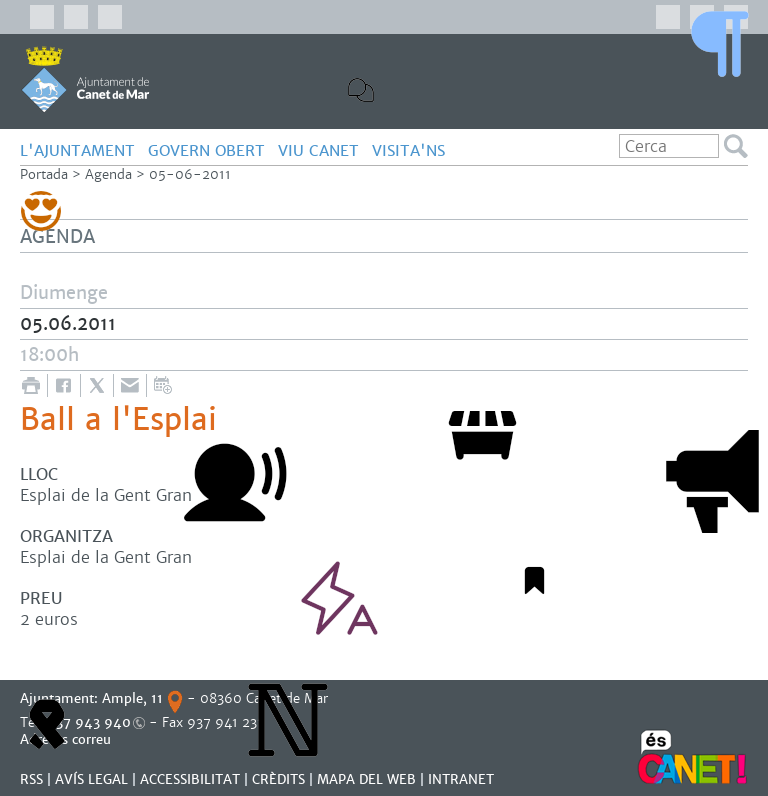  Describe the element at coordinates (712, 481) in the screenshot. I see `make an announcement or broadcast` at that location.